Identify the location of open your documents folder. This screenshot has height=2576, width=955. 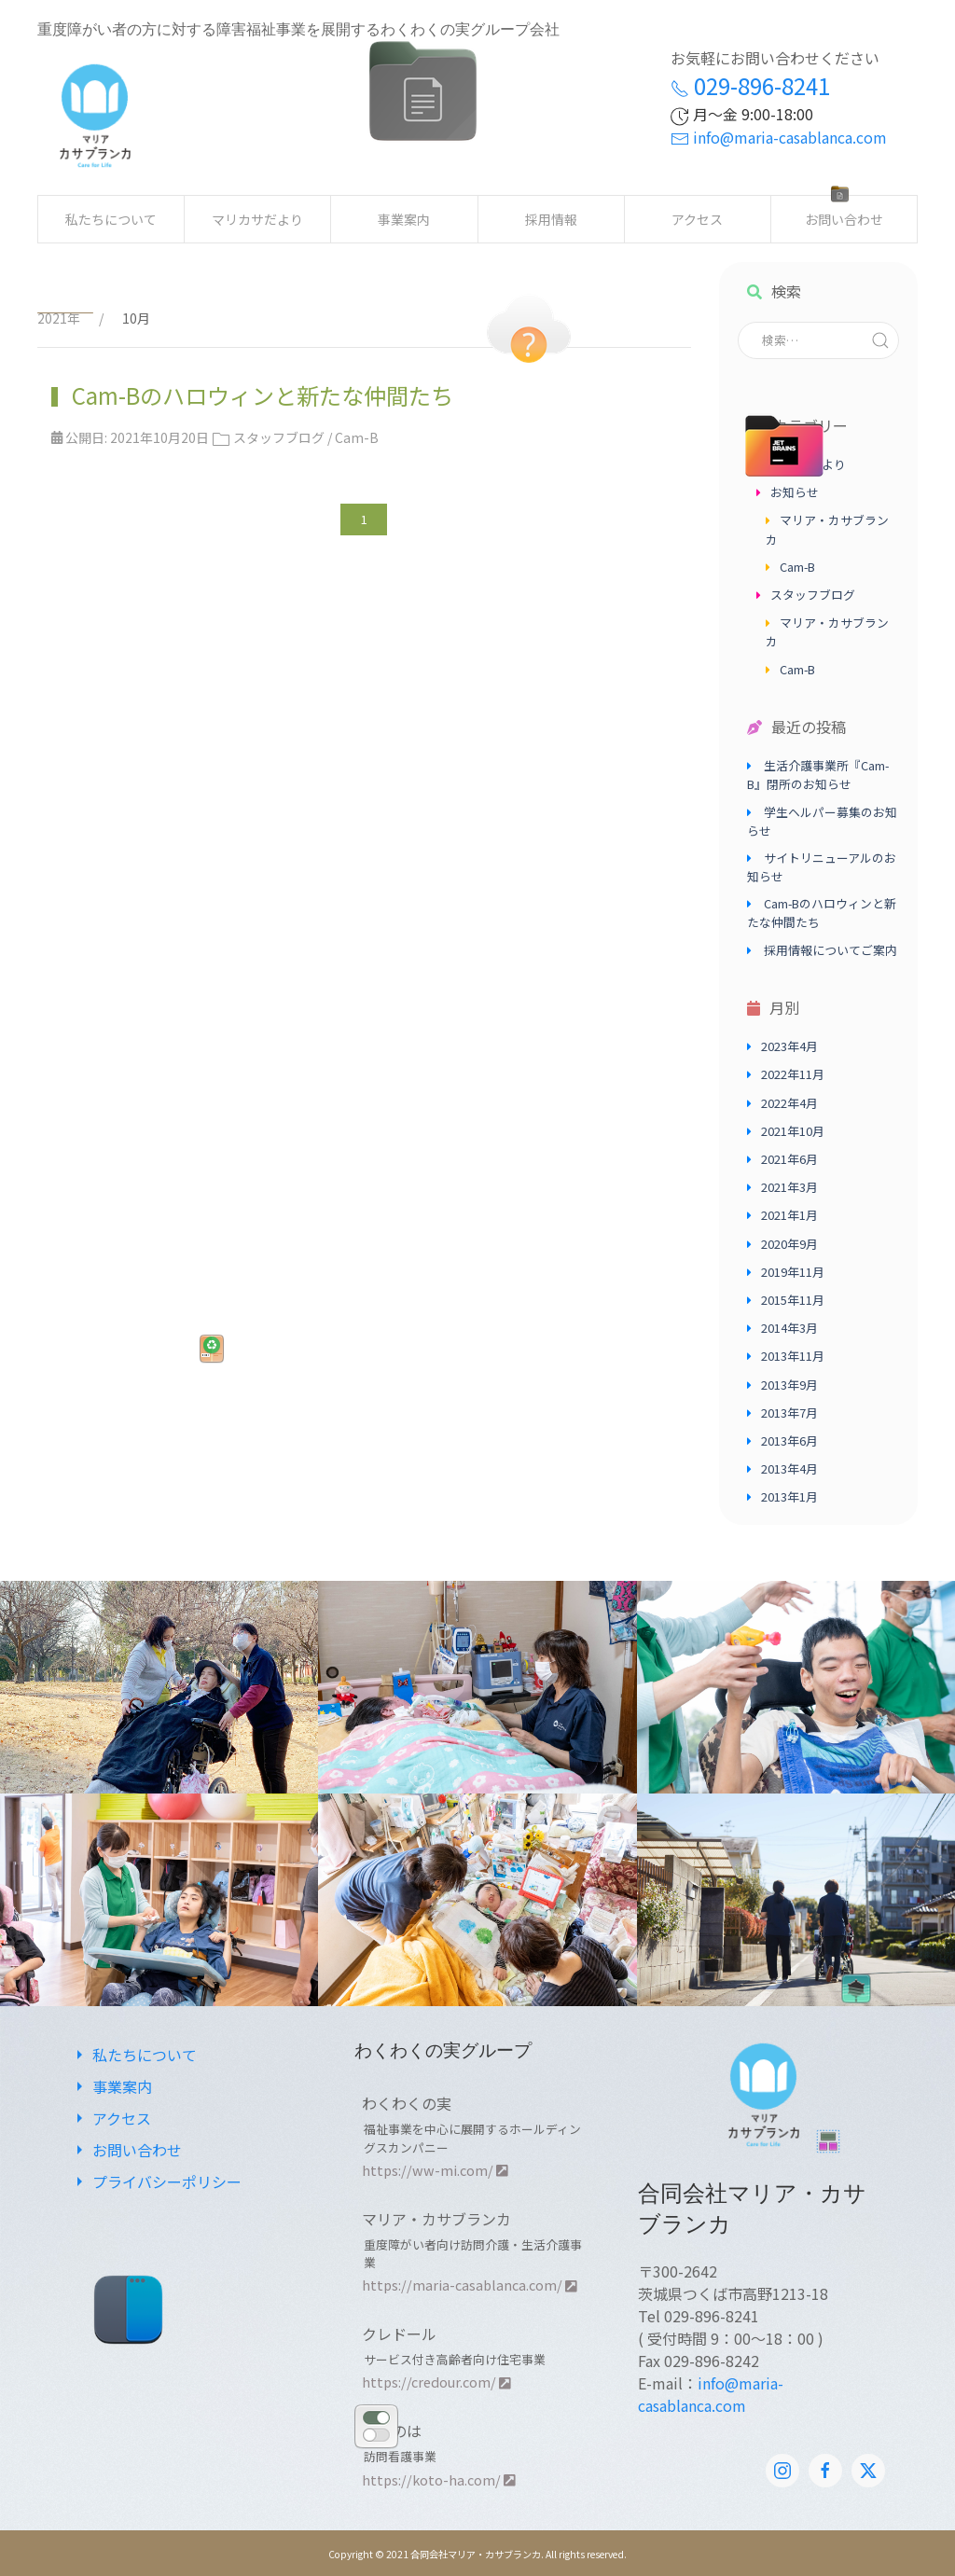
(422, 90).